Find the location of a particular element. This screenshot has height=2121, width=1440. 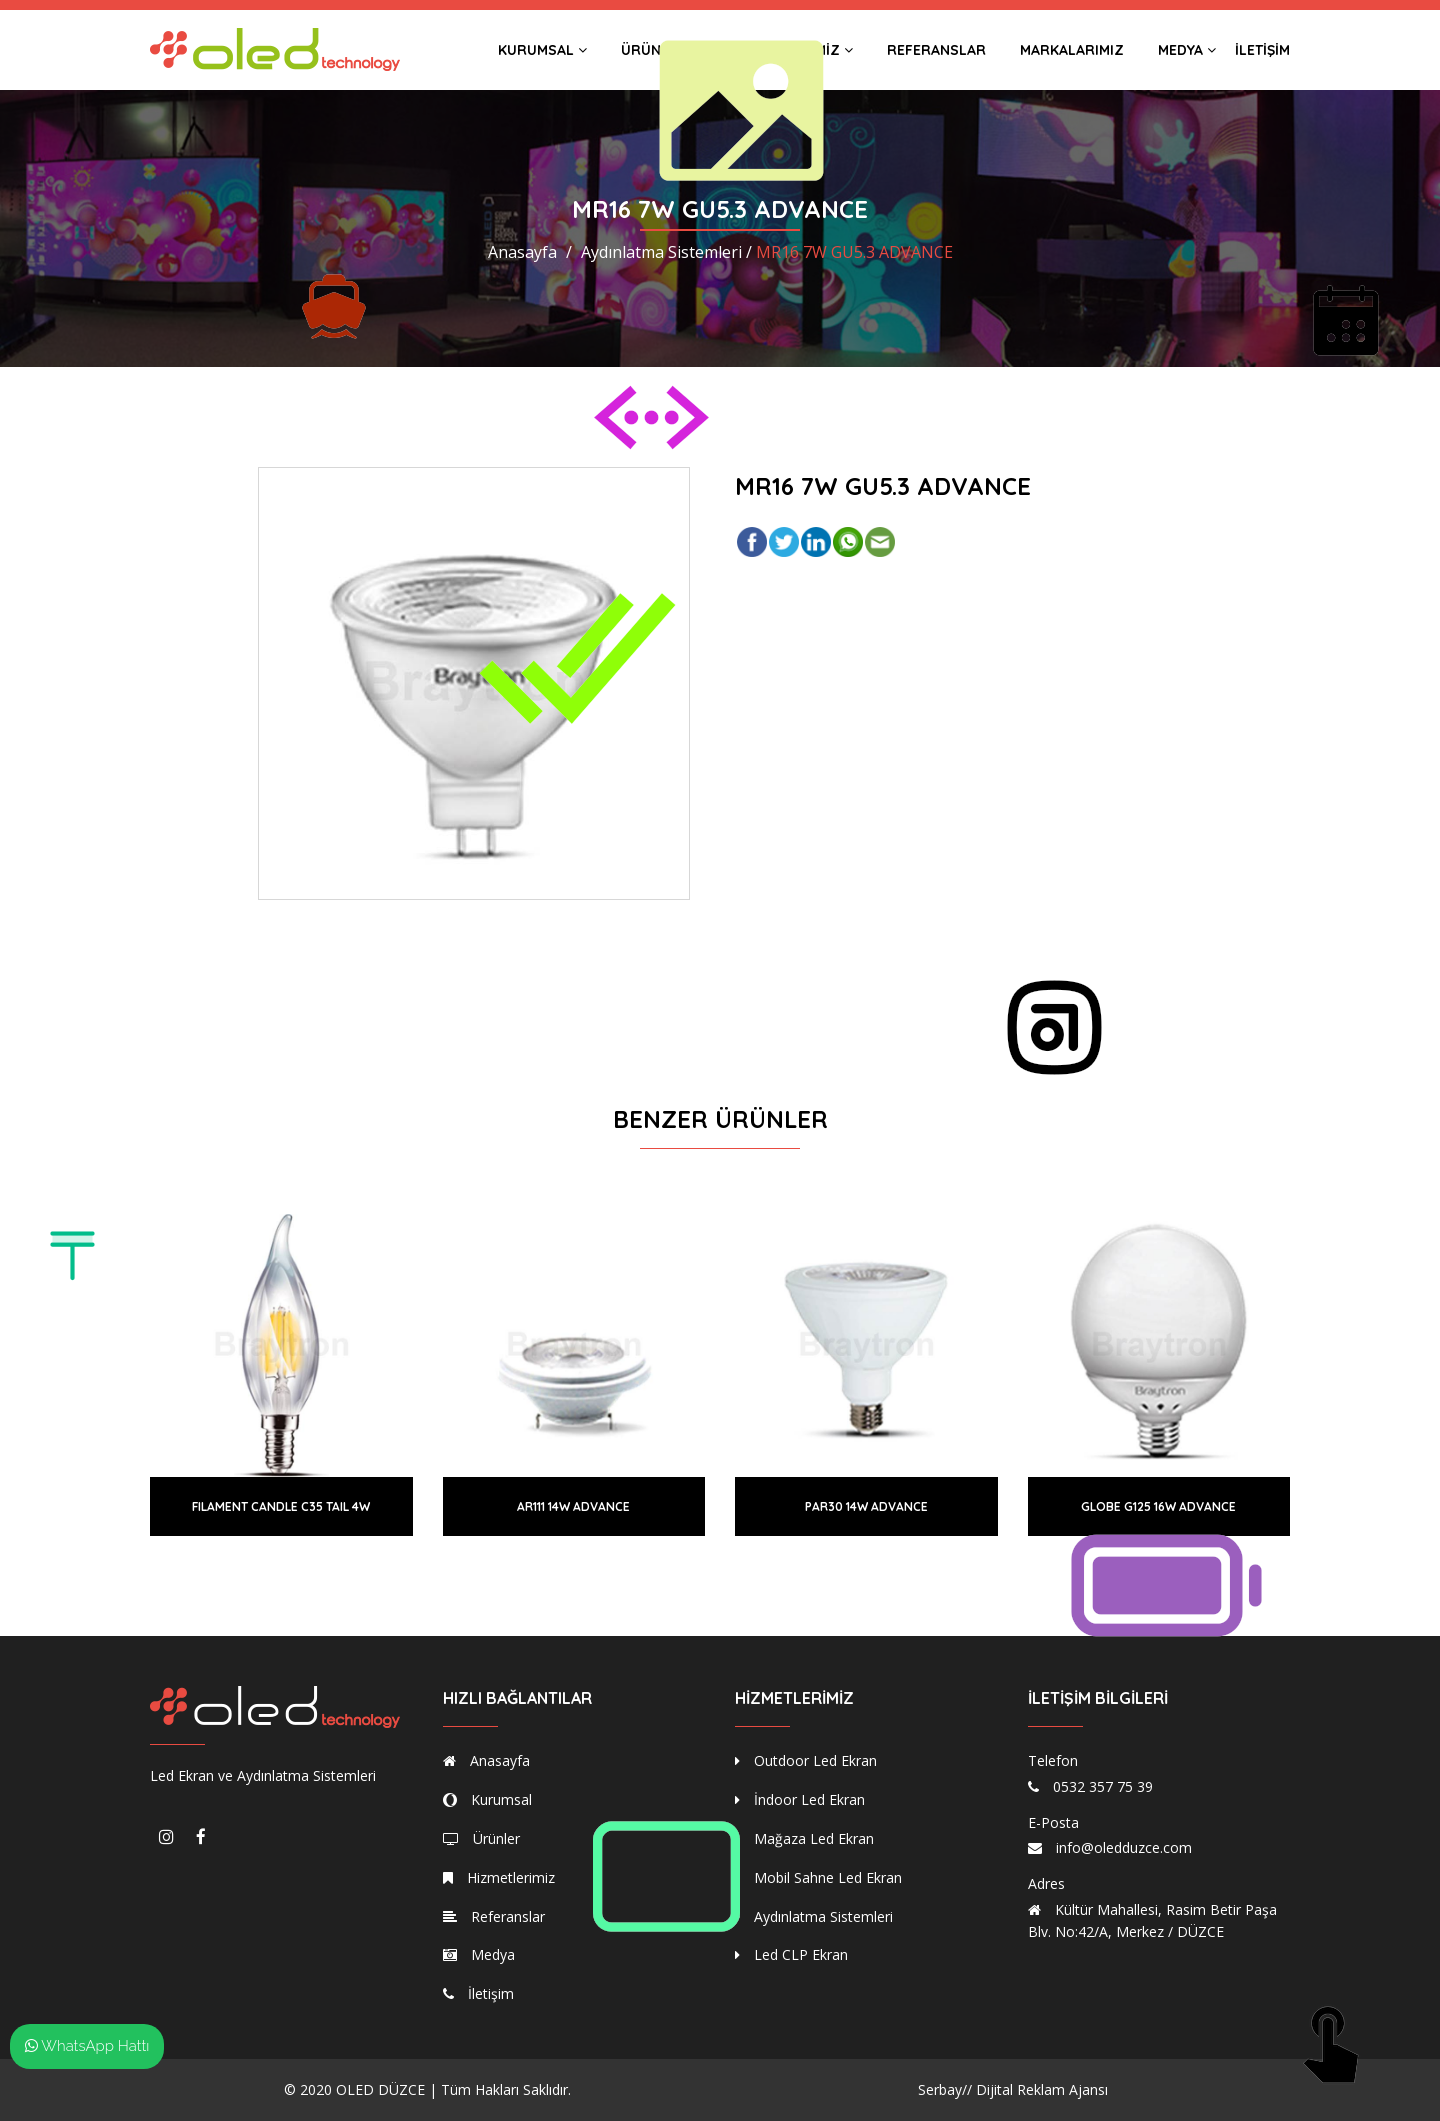

view image or photo is located at coordinates (741, 110).